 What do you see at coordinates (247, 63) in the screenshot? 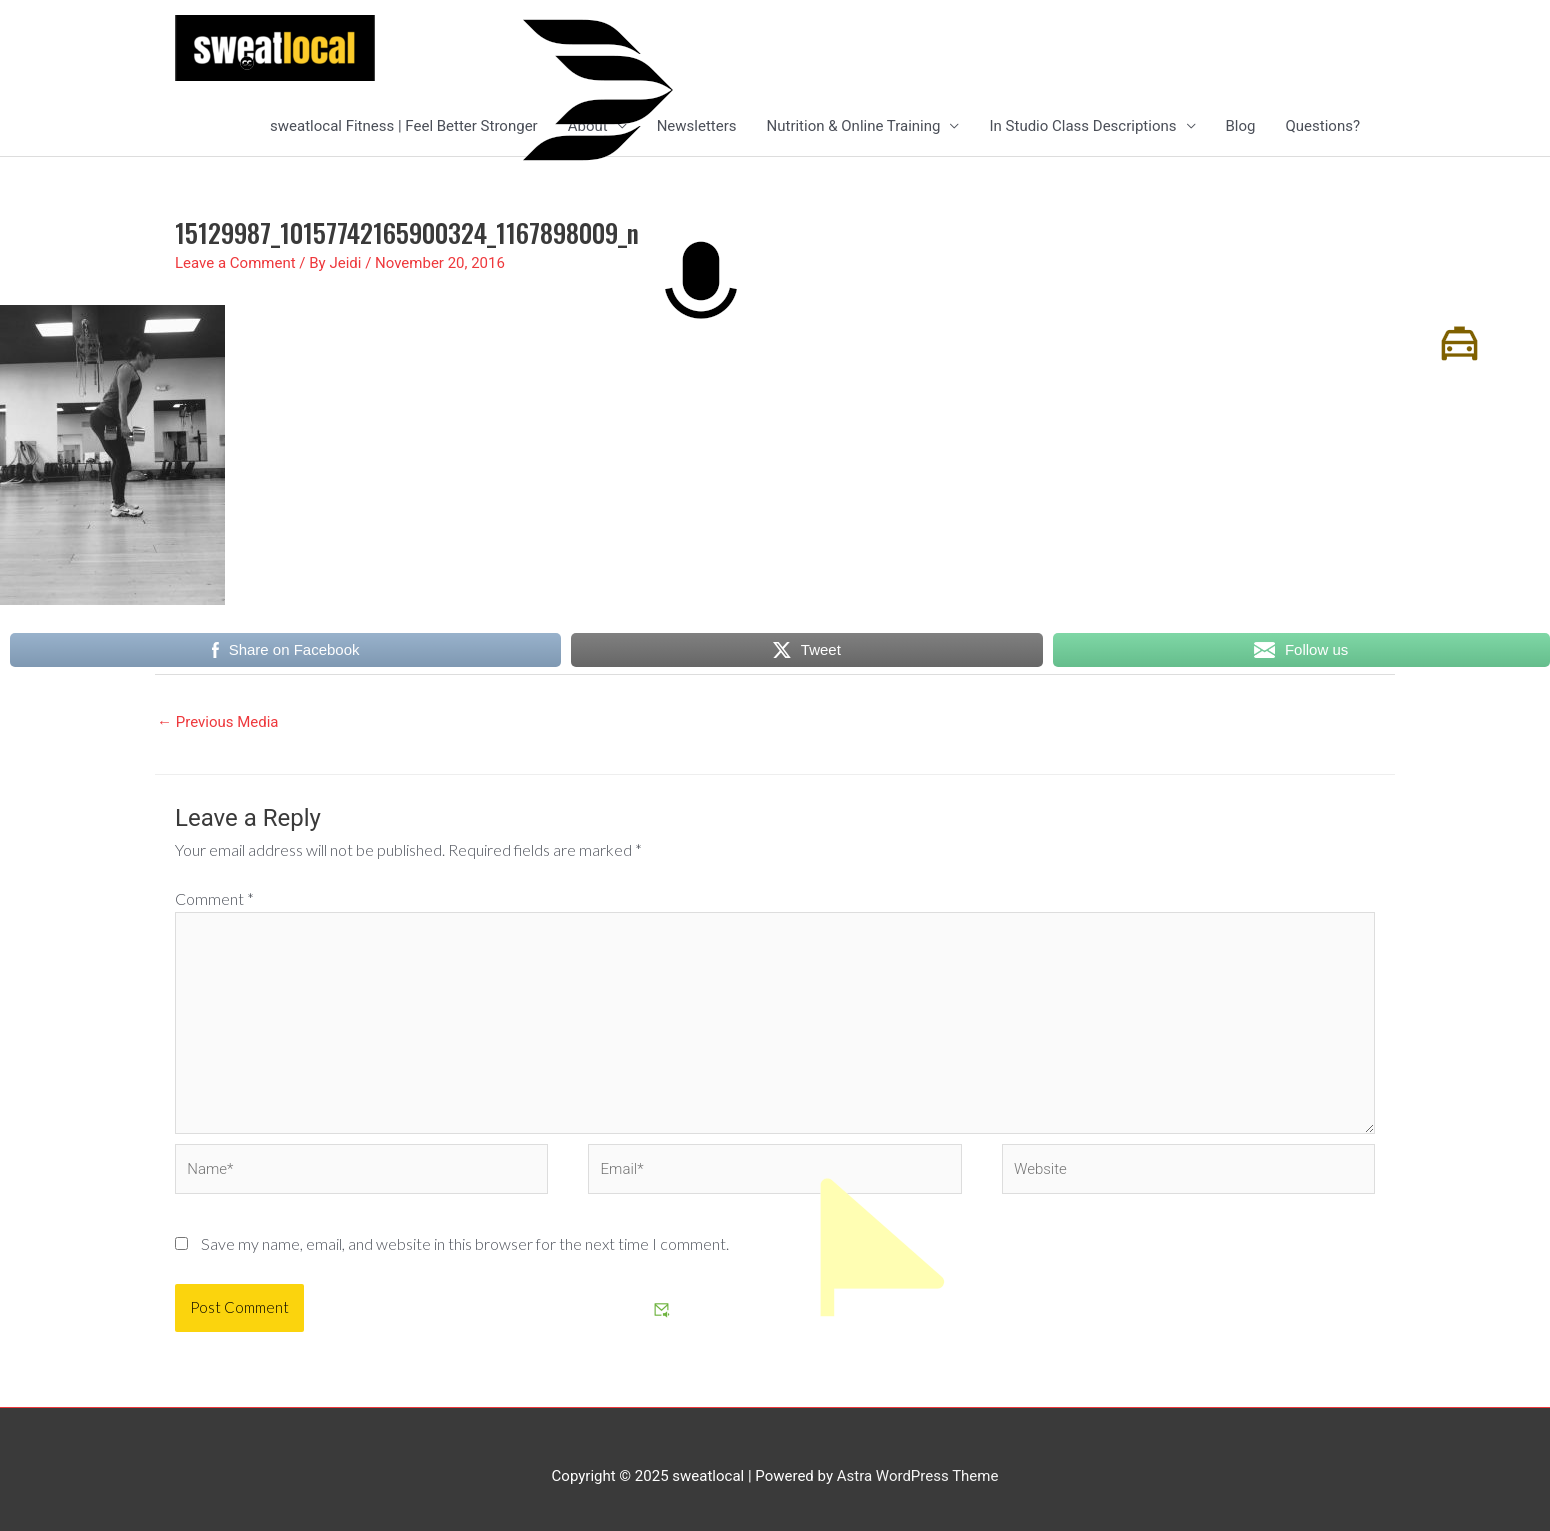
I see `indicates content licensed under creative commons` at bounding box center [247, 63].